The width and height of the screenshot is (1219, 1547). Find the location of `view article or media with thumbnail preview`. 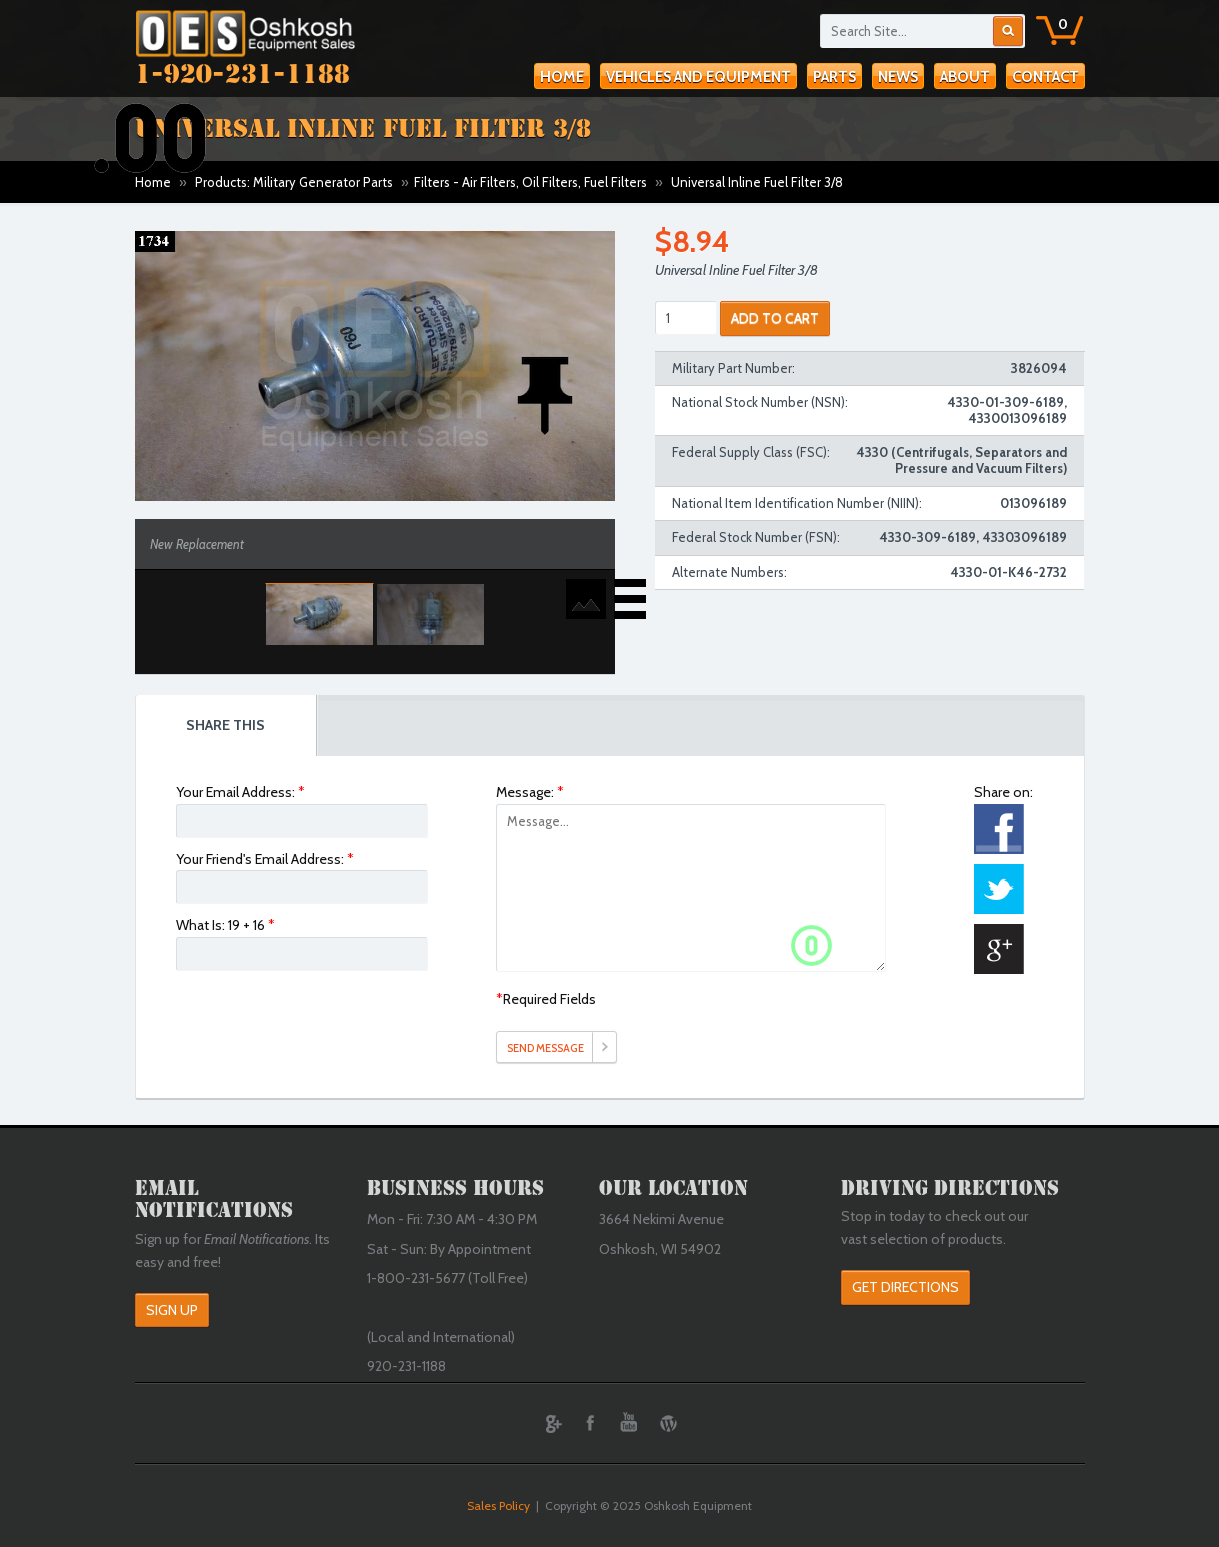

view article or media with thumbnail preview is located at coordinates (606, 599).